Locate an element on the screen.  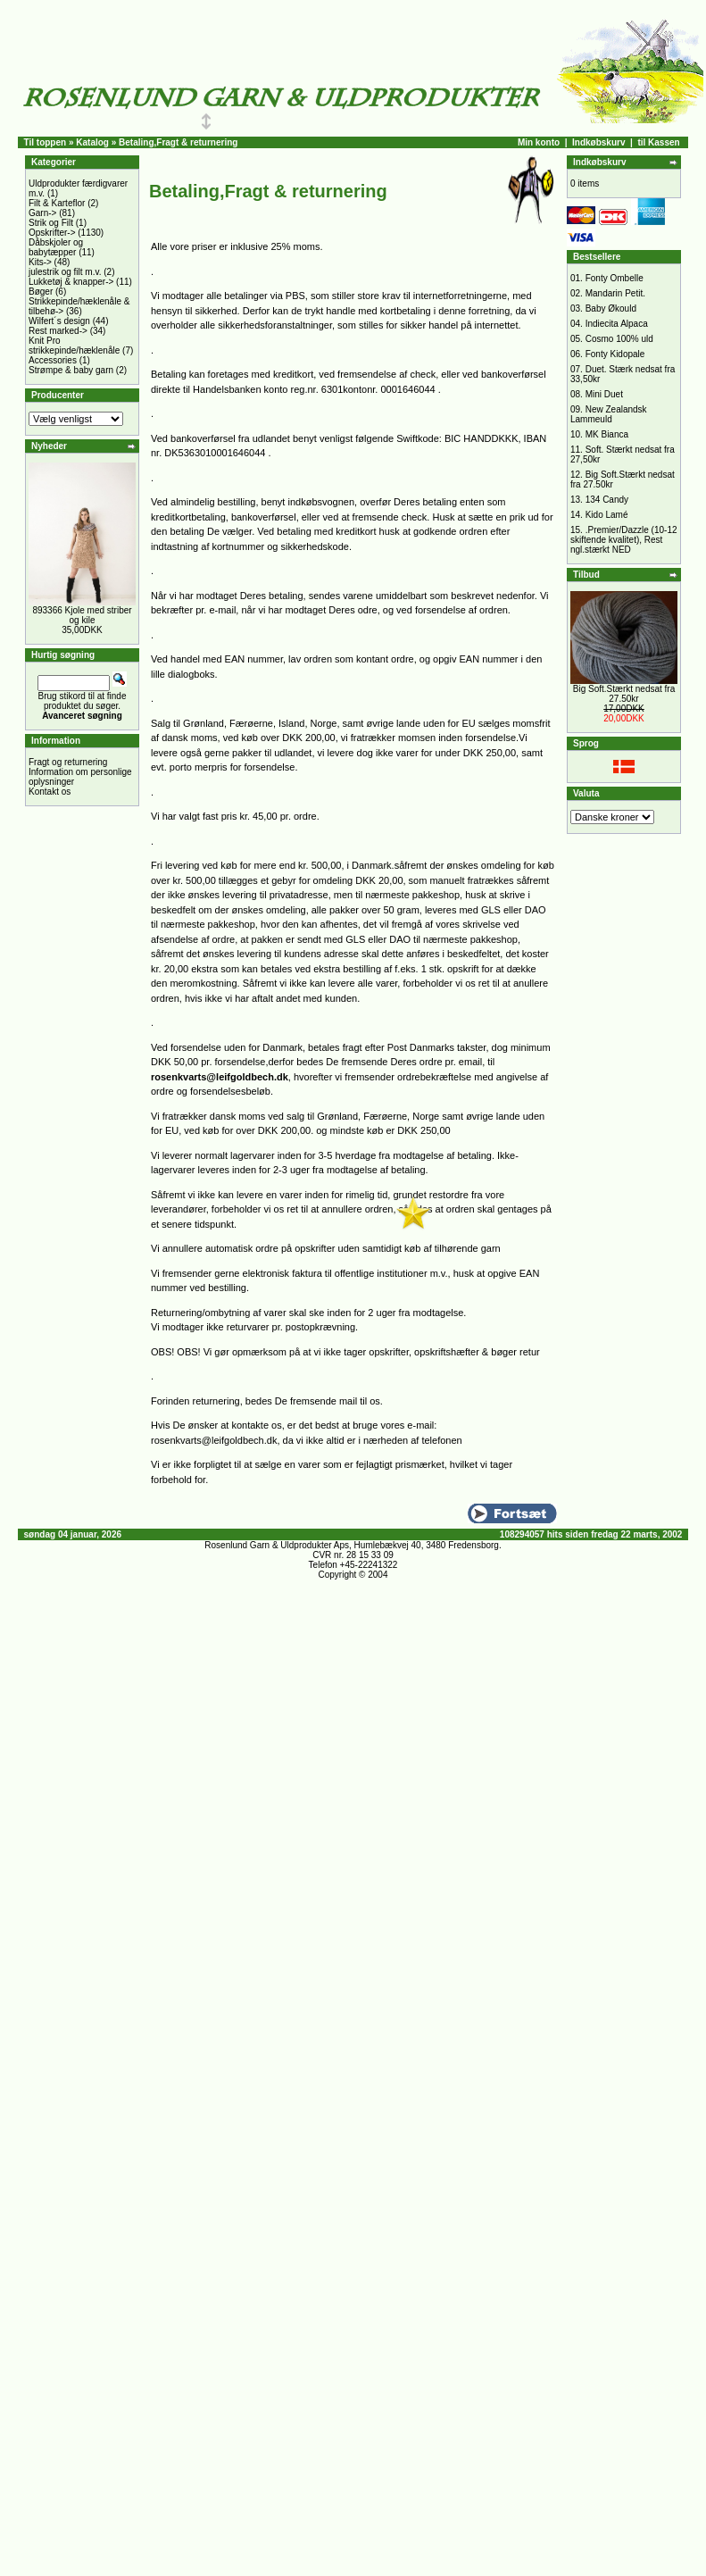
flip object vertically is located at coordinates (206, 121).